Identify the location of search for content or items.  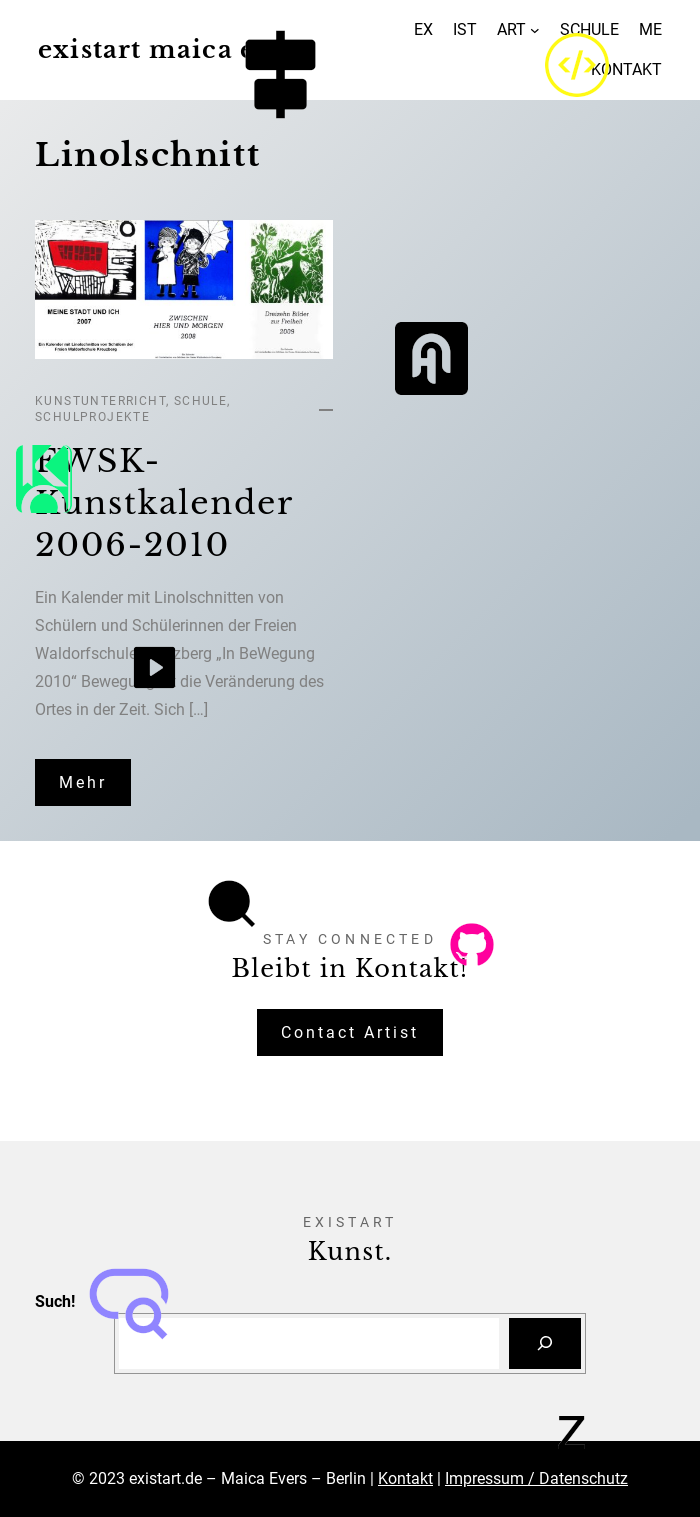
(231, 903).